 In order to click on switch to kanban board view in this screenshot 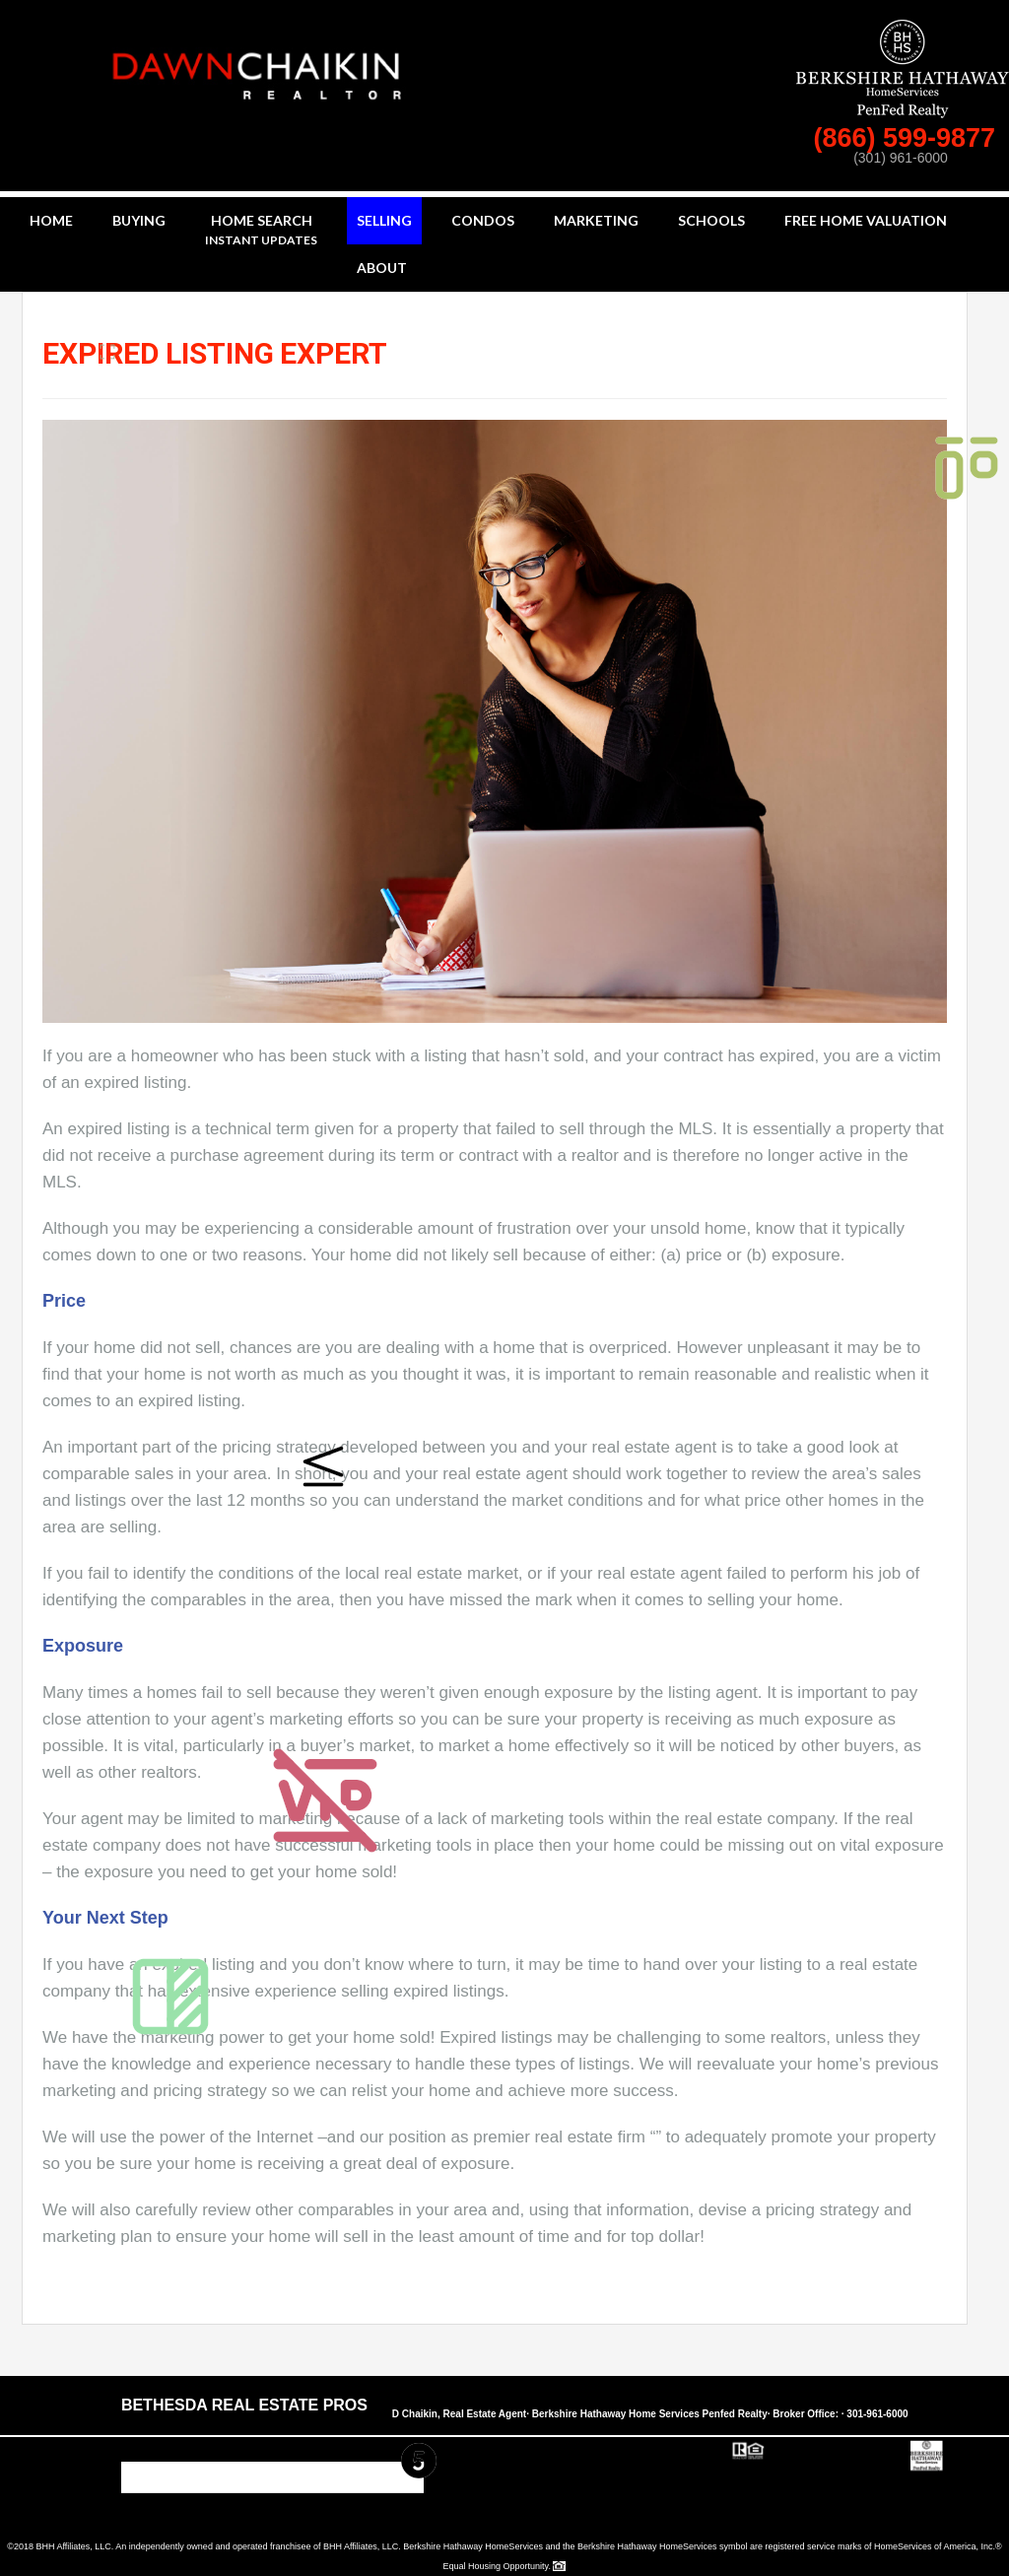, I will do `click(967, 468)`.